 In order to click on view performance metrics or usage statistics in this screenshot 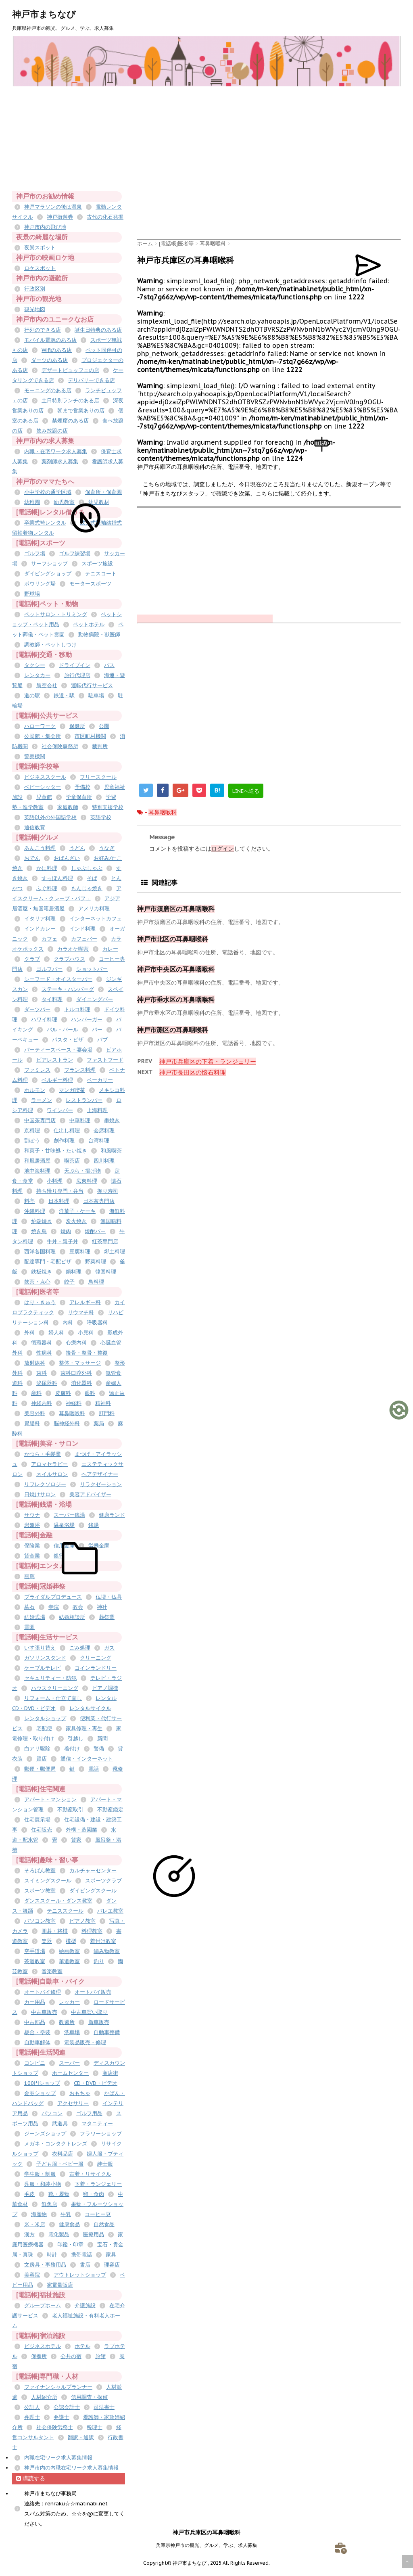, I will do `click(174, 1876)`.